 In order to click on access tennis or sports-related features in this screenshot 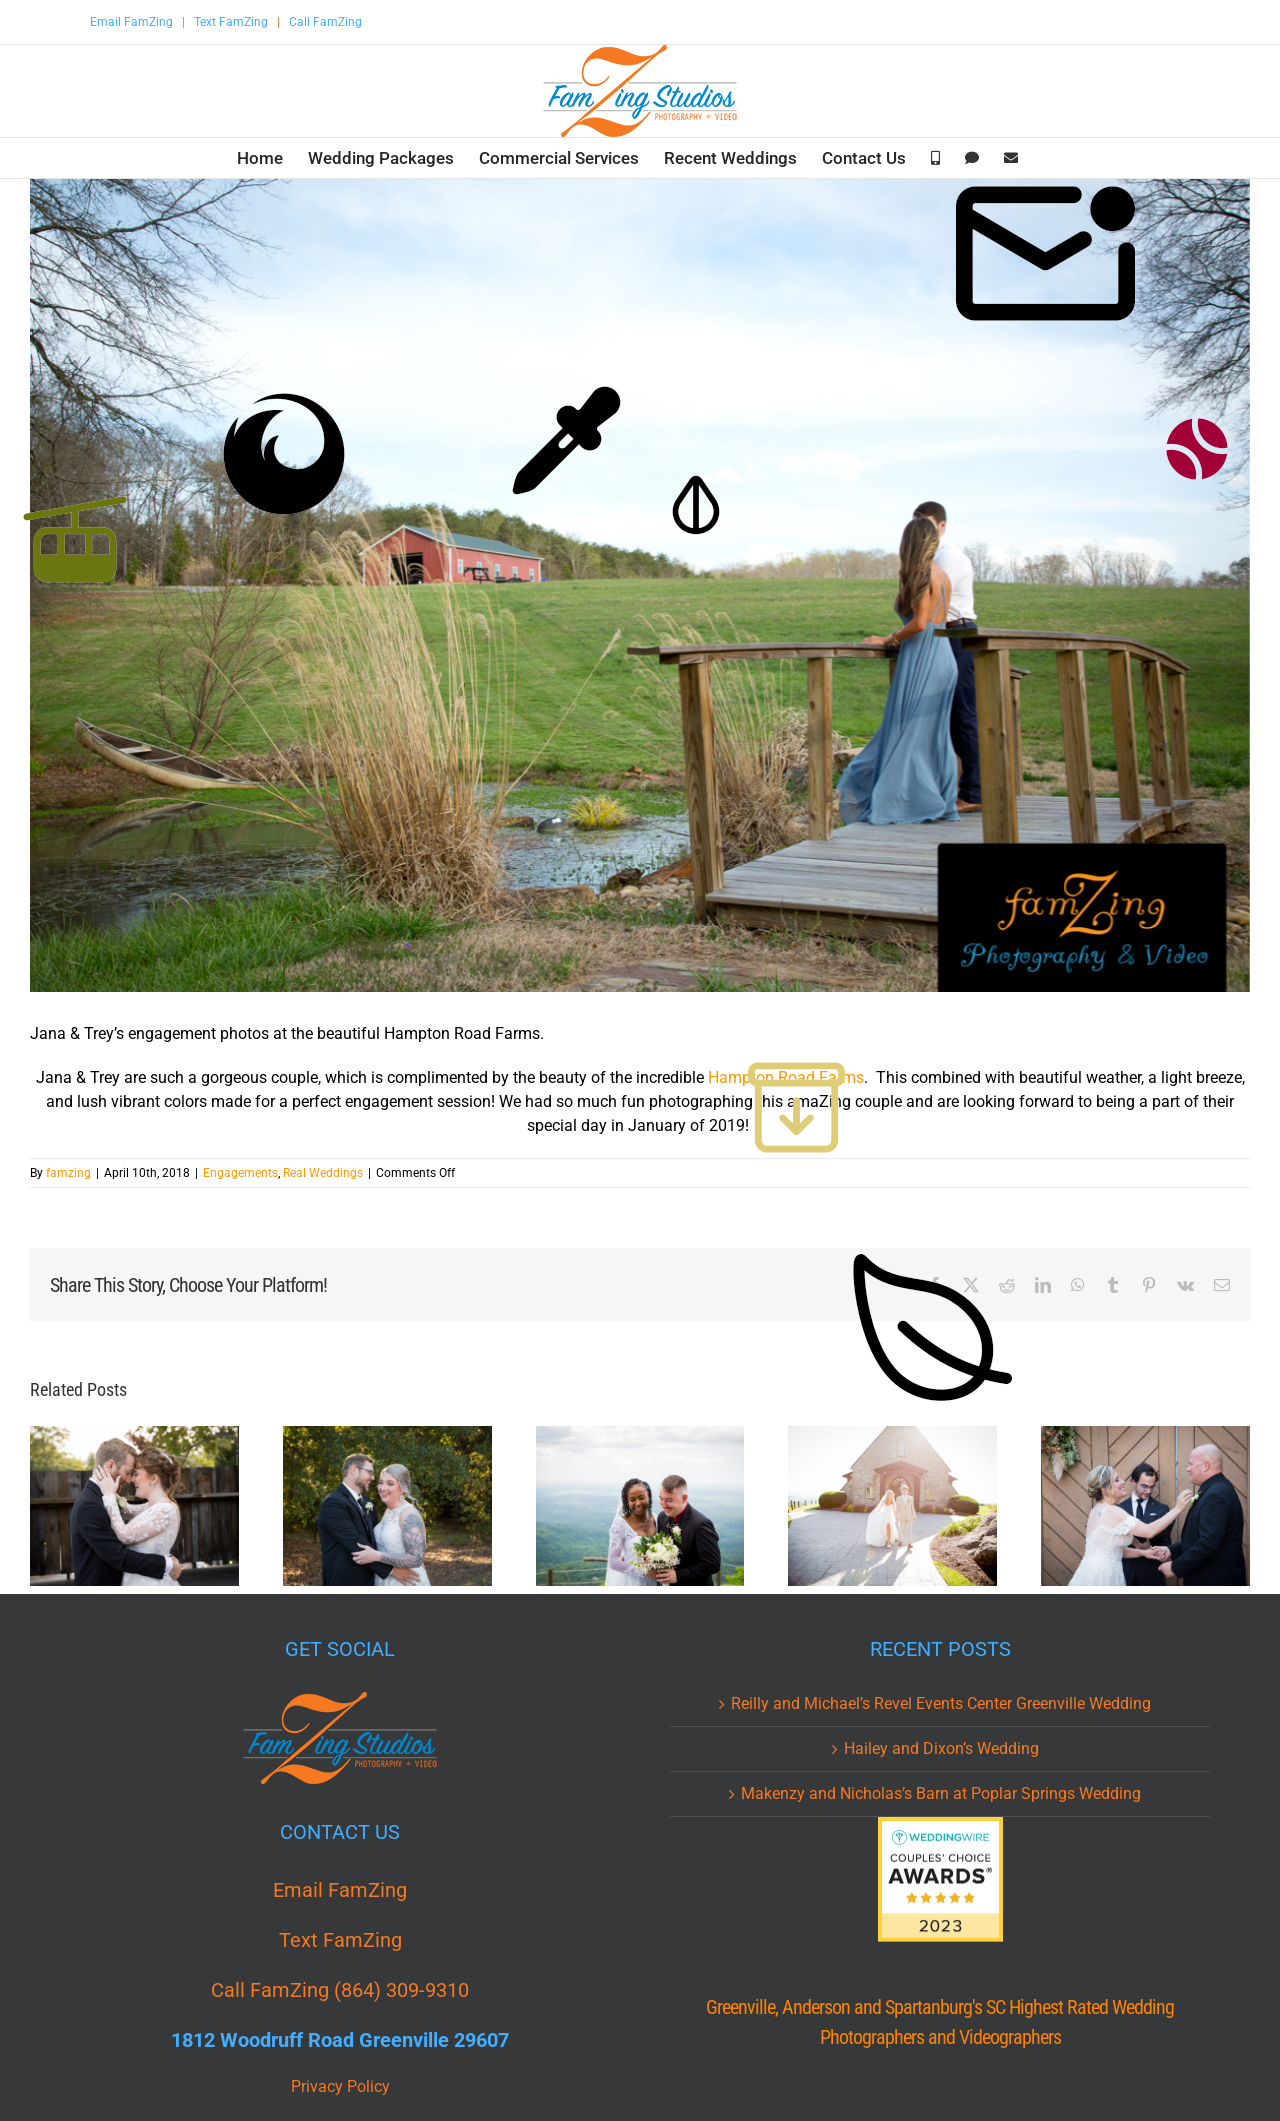, I will do `click(1197, 449)`.